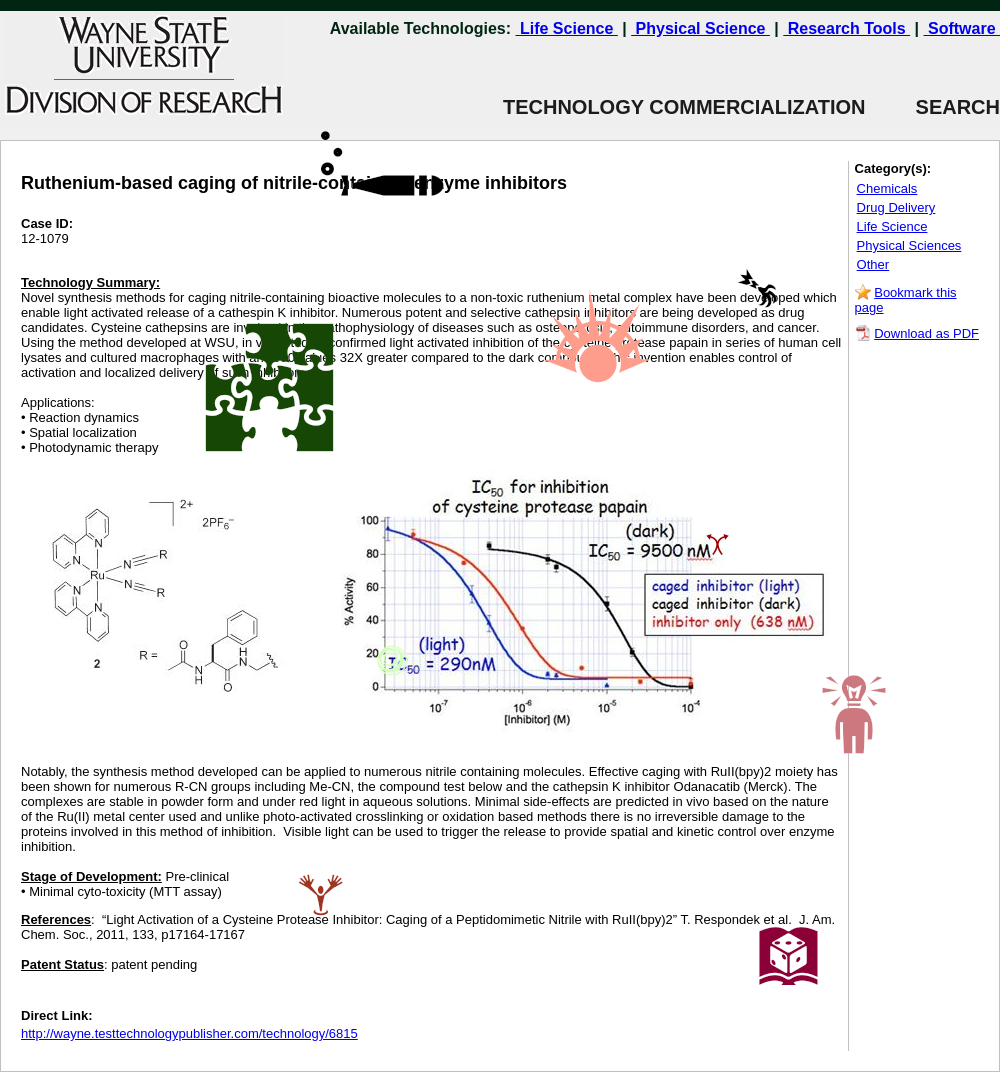  I want to click on bird foot or talon game element, so click(757, 288).